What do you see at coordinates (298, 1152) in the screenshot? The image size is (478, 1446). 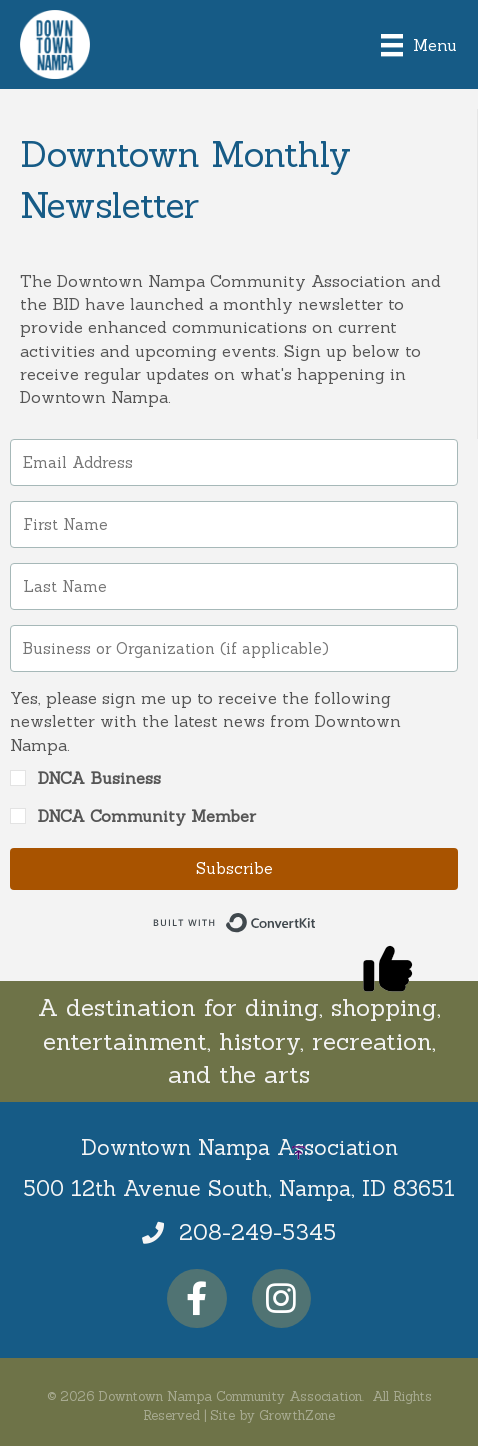 I see `upload a file or document` at bounding box center [298, 1152].